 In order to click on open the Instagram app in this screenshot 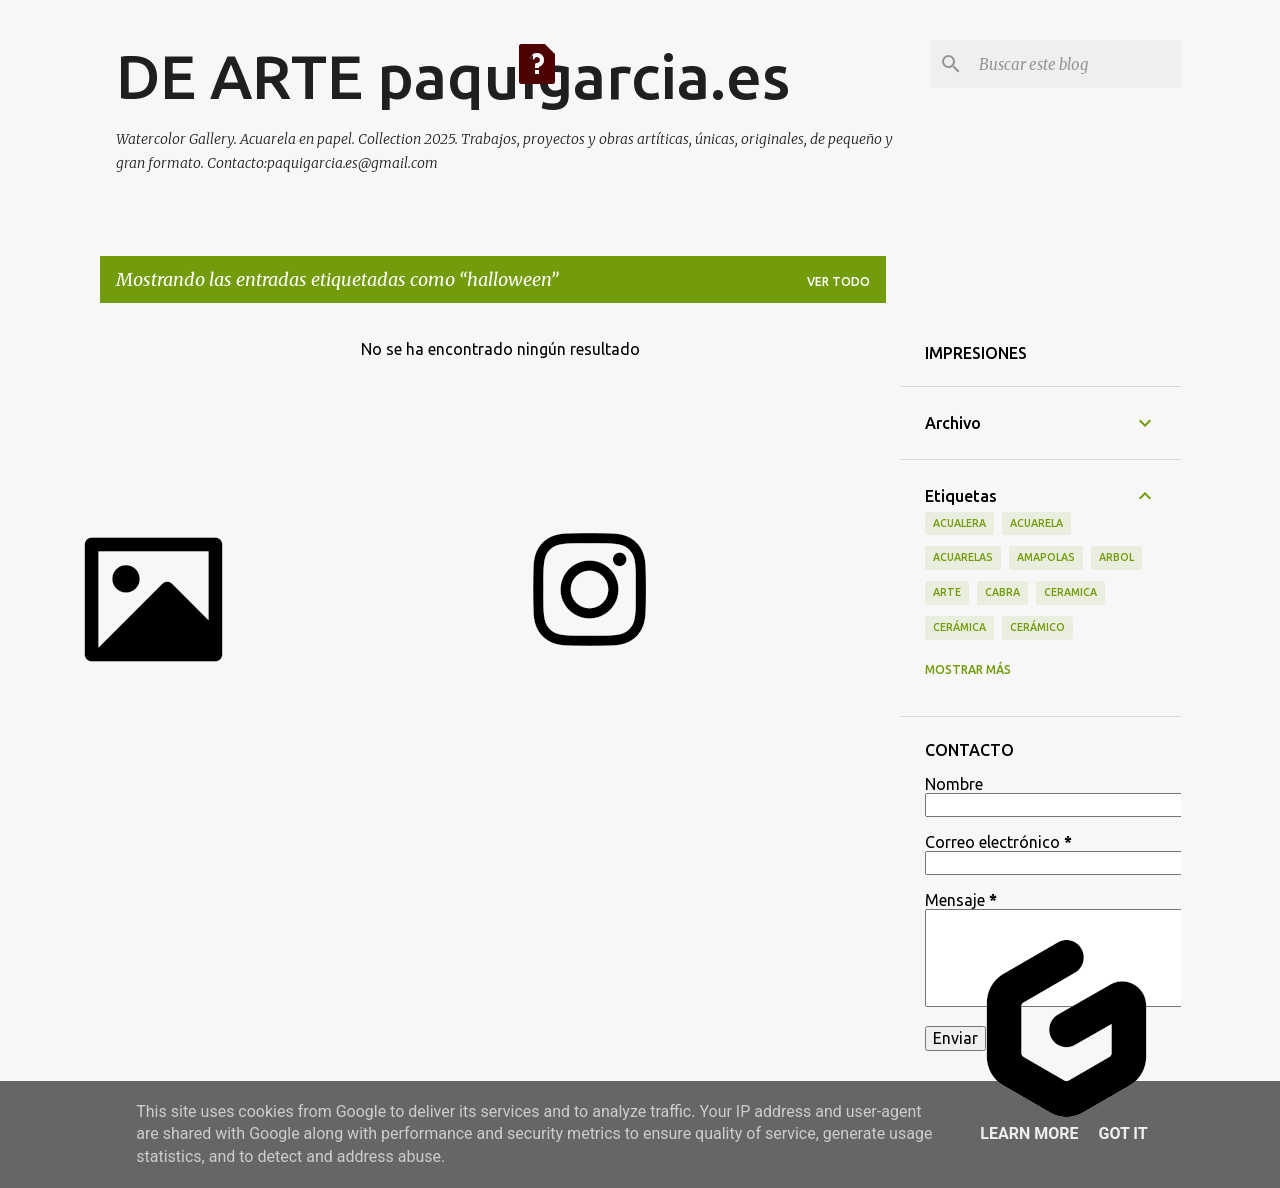, I will do `click(589, 589)`.